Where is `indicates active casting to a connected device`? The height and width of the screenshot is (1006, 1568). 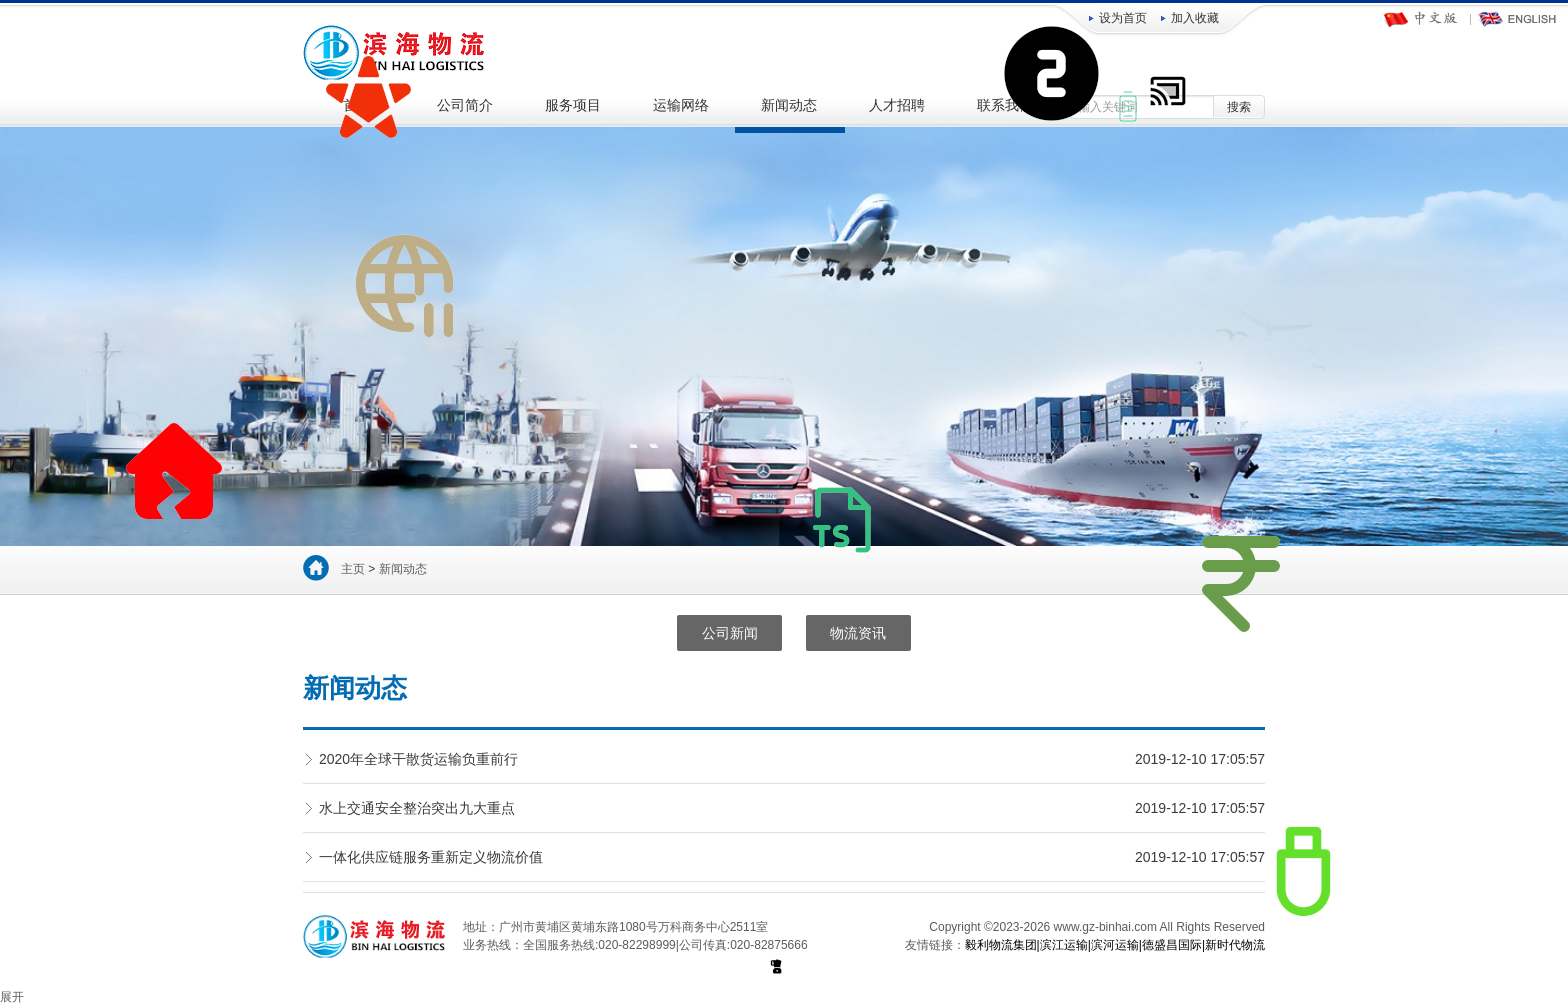
indicates active casting to a connected device is located at coordinates (1168, 91).